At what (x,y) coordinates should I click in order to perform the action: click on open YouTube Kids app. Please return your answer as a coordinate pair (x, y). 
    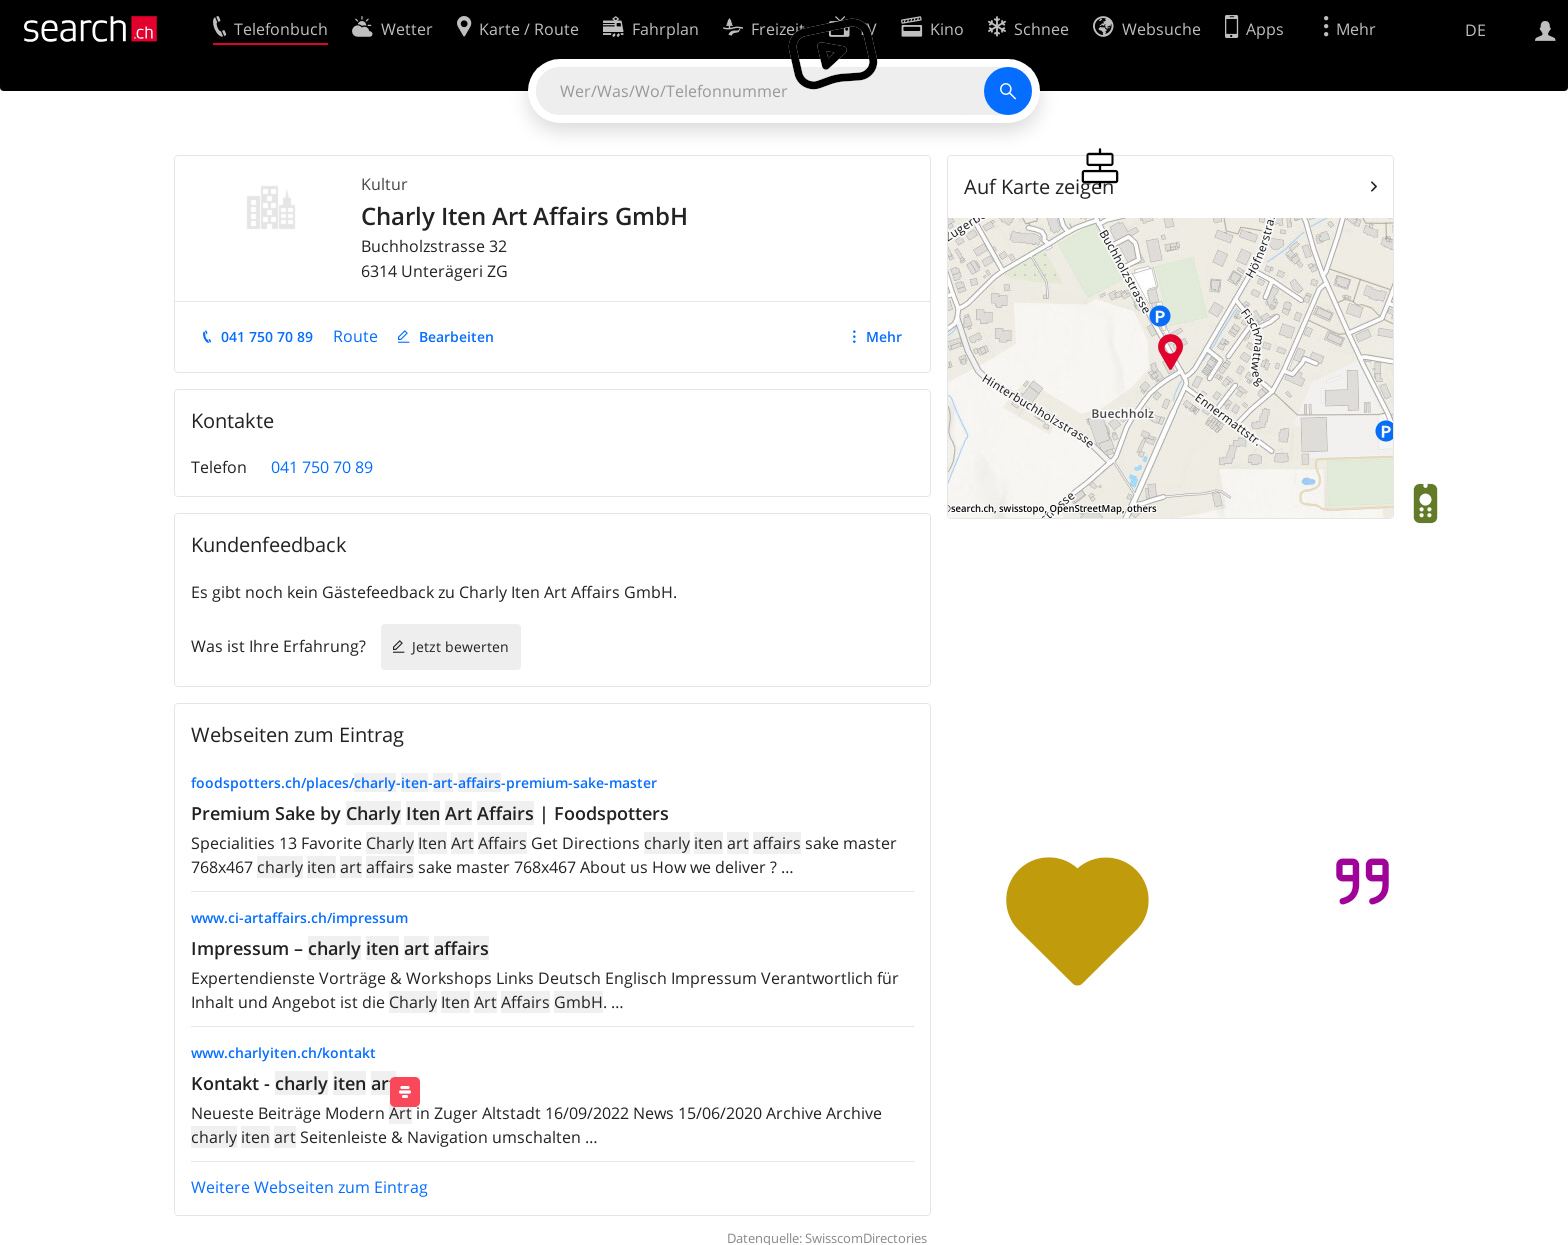
    Looking at the image, I should click on (833, 54).